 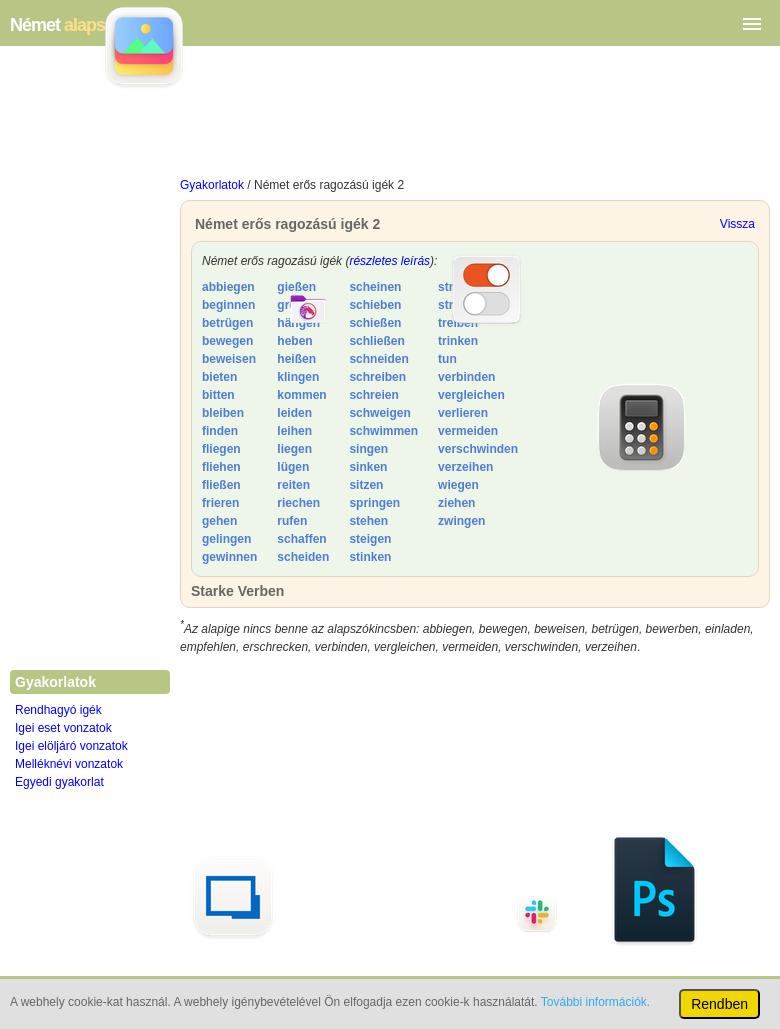 I want to click on open imagefan reloaded photo viewer app, so click(x=144, y=46).